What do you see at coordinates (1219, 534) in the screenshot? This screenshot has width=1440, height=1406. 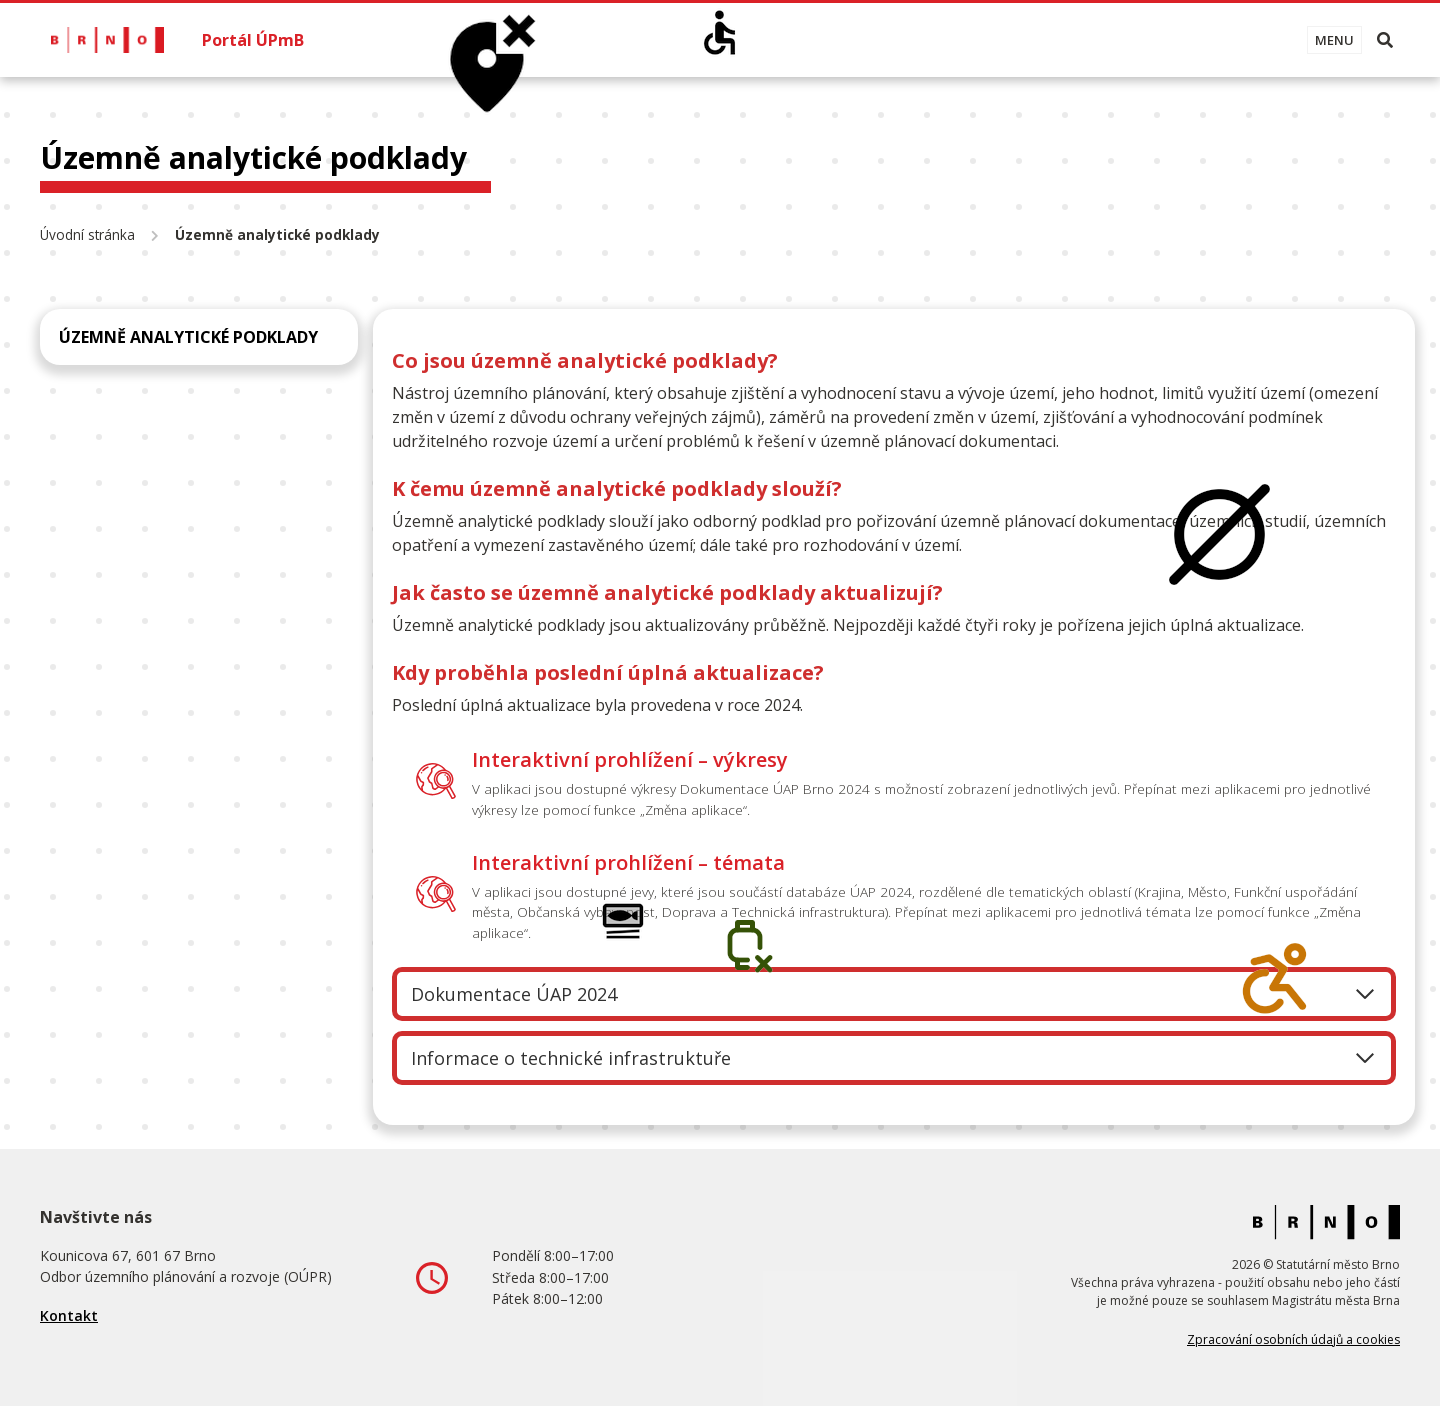 I see `calculate average value` at bounding box center [1219, 534].